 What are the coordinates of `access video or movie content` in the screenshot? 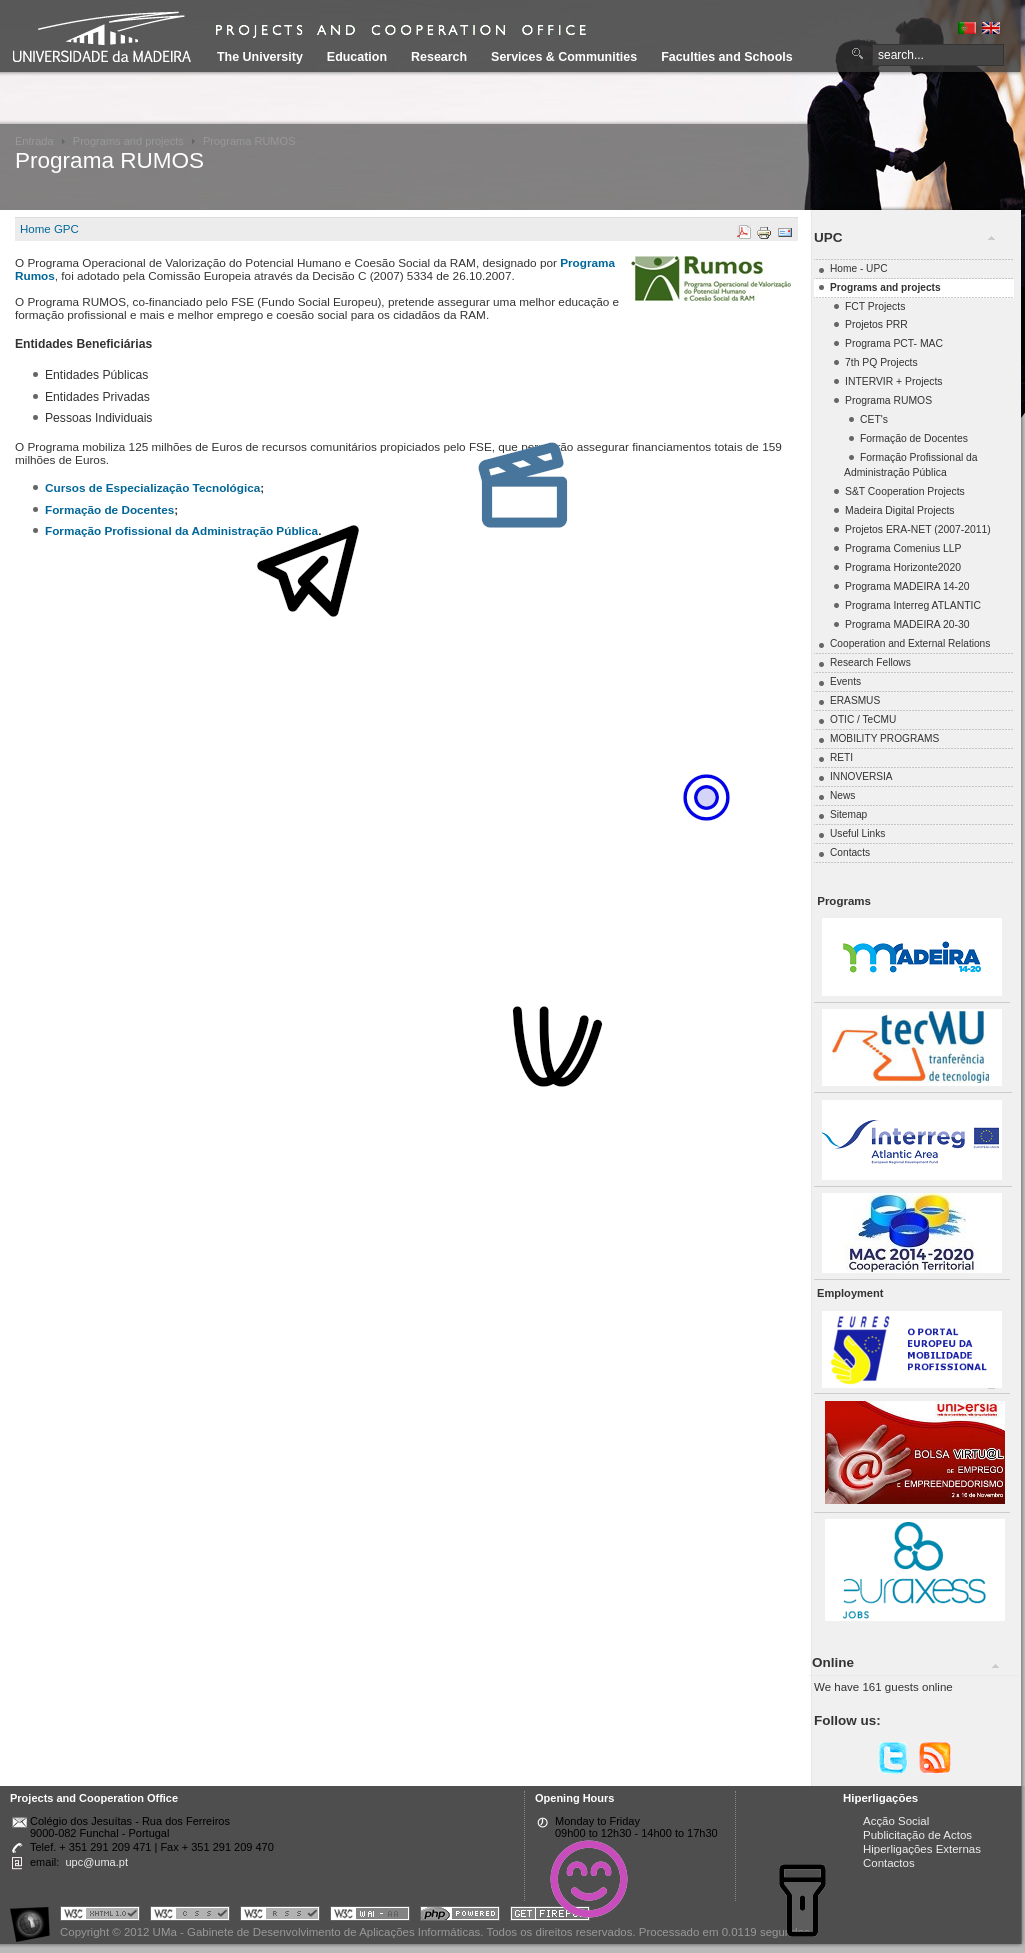 It's located at (524, 488).